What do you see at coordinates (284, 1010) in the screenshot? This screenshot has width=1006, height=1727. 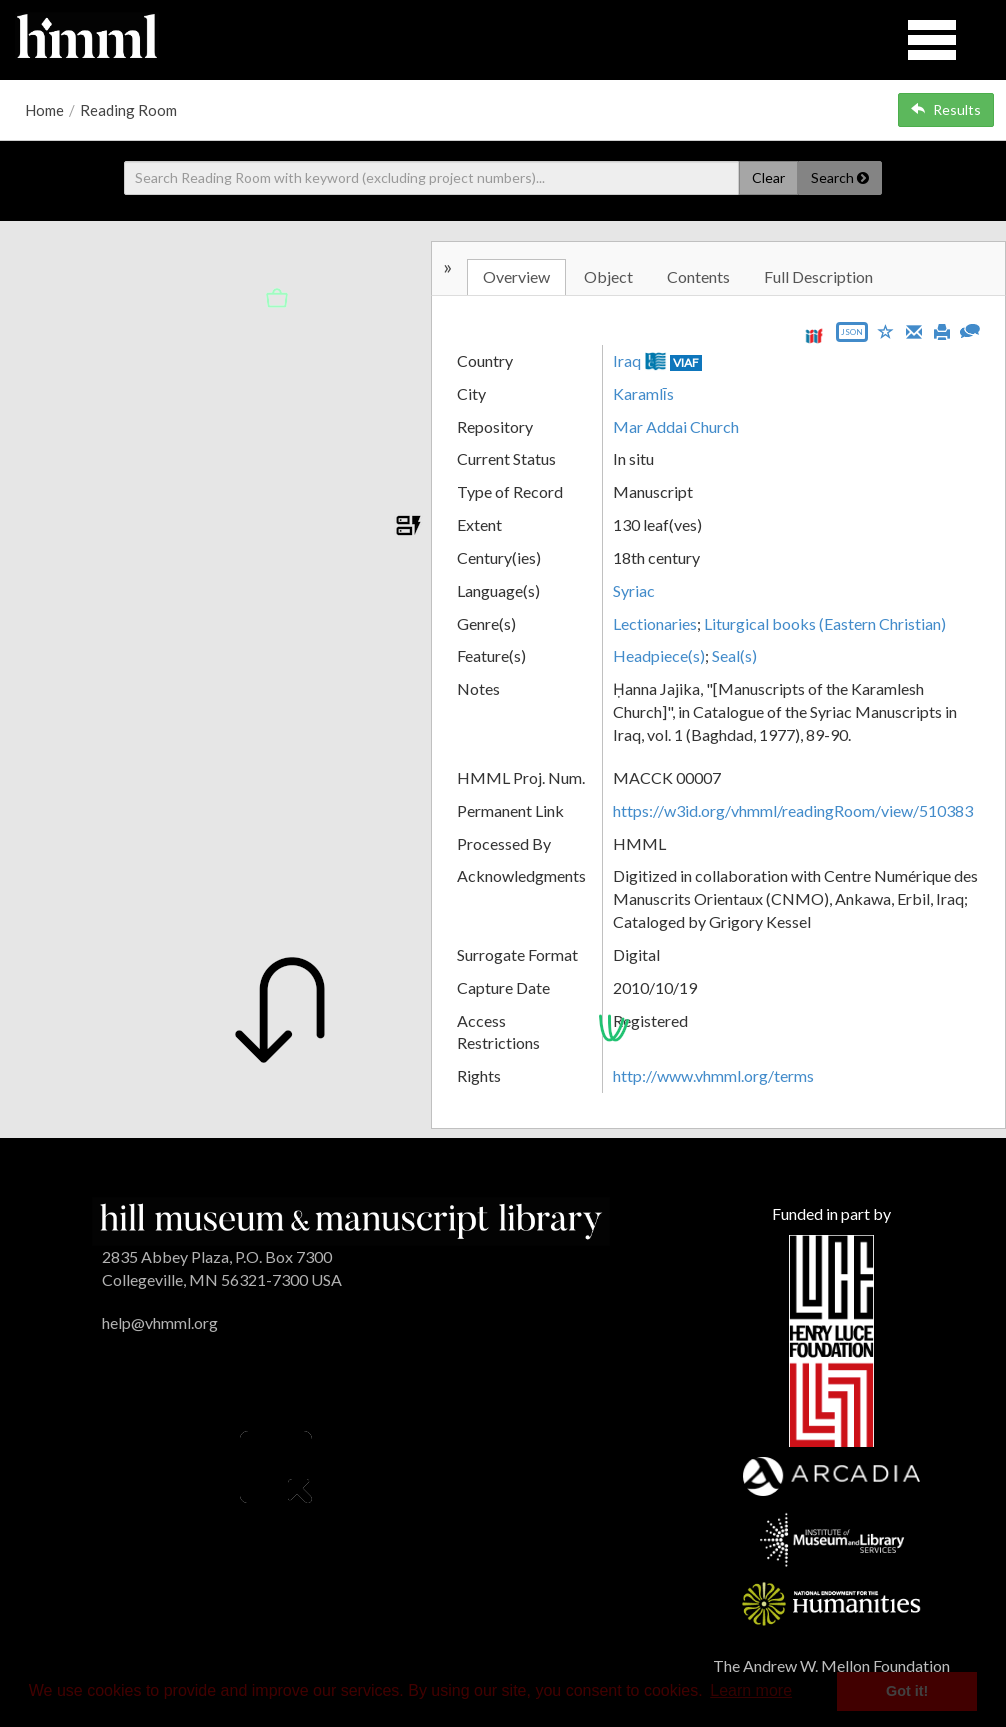 I see `undo or go back to previous state` at bounding box center [284, 1010].